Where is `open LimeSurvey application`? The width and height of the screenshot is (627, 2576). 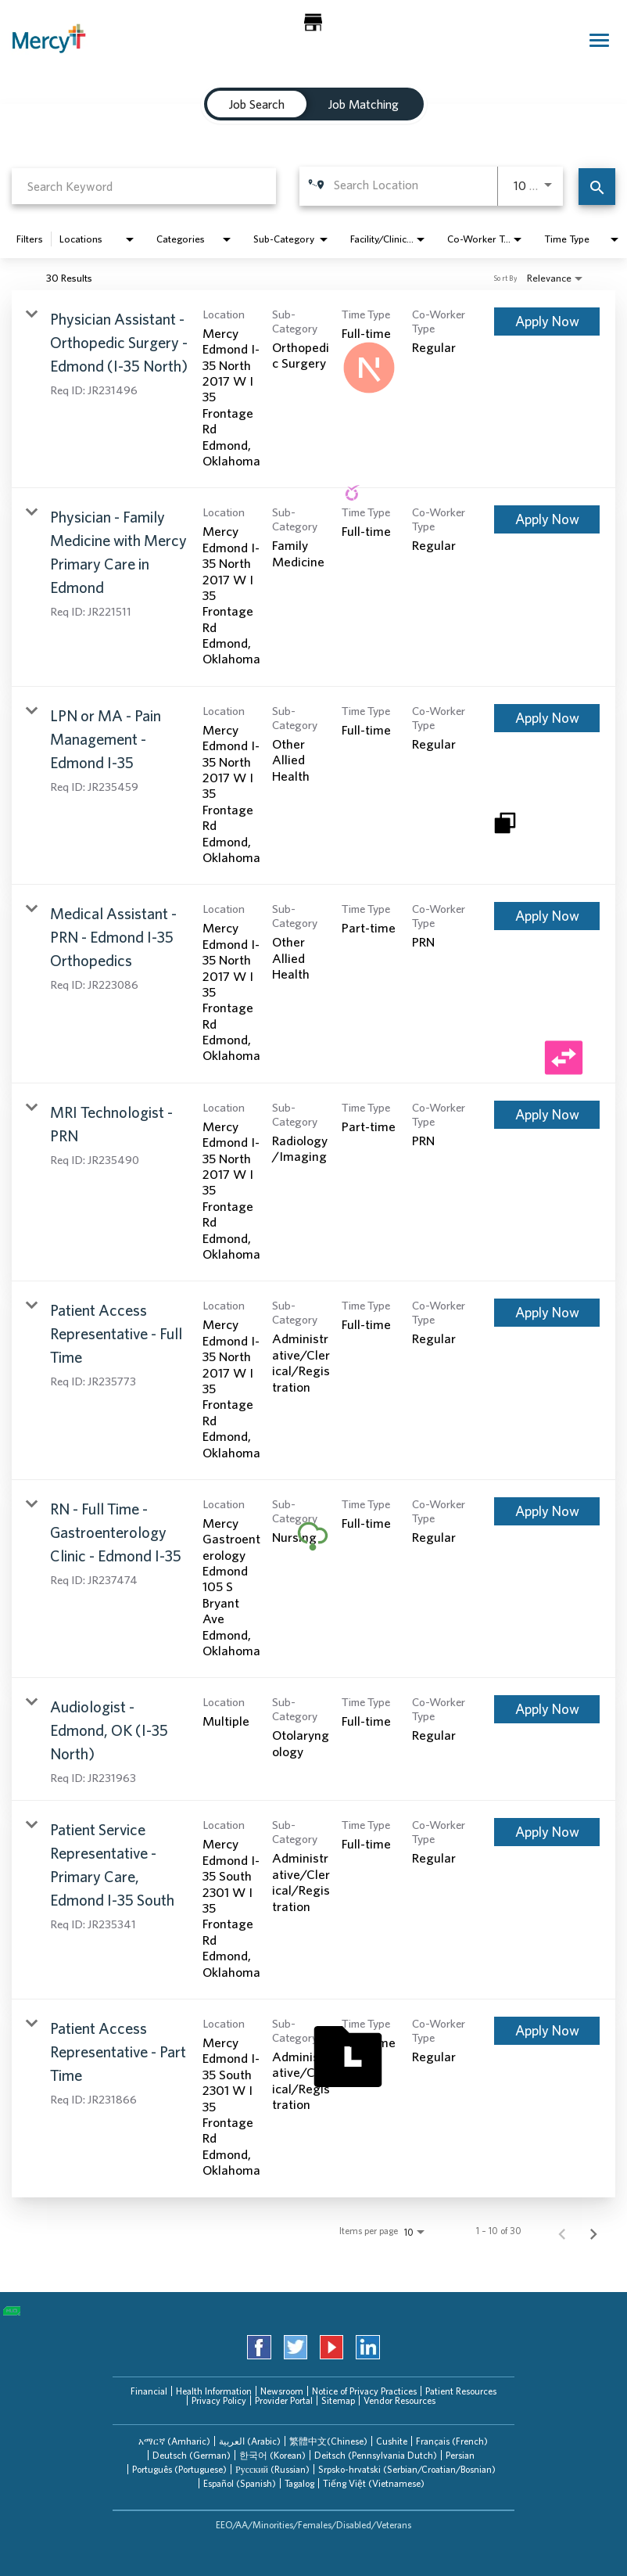
open LimeSurvey application is located at coordinates (353, 493).